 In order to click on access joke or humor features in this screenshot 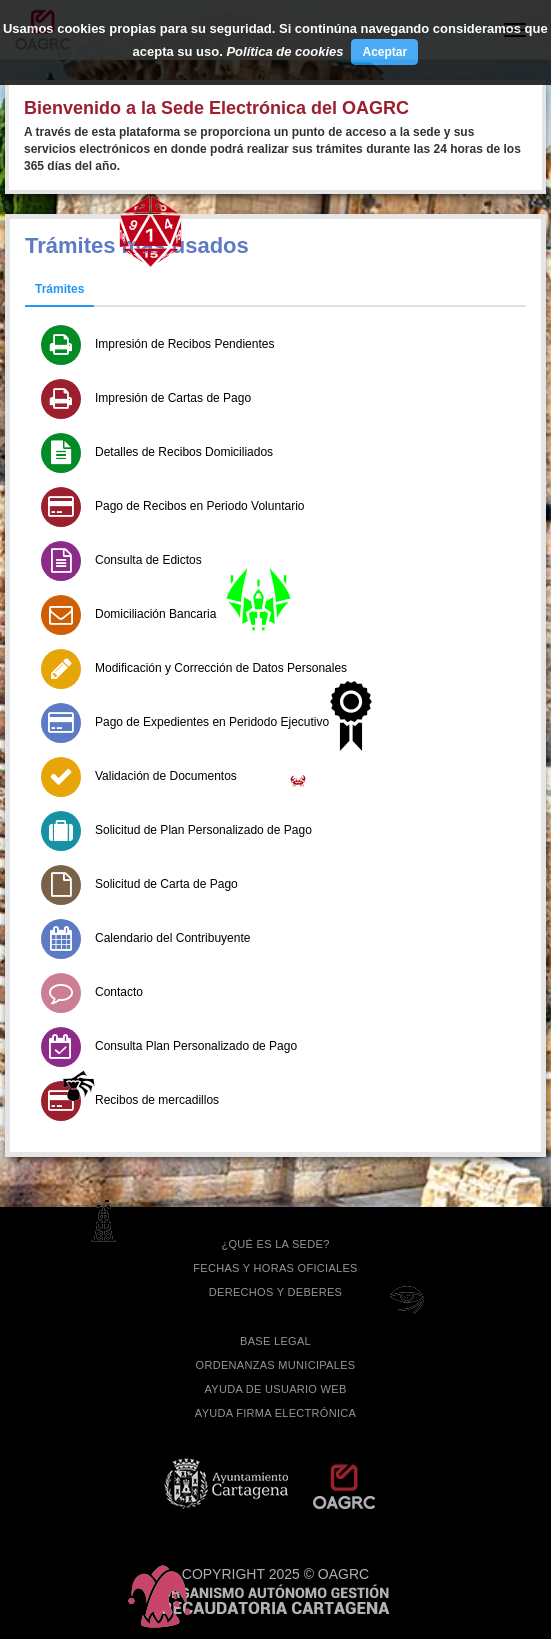, I will do `click(159, 1596)`.